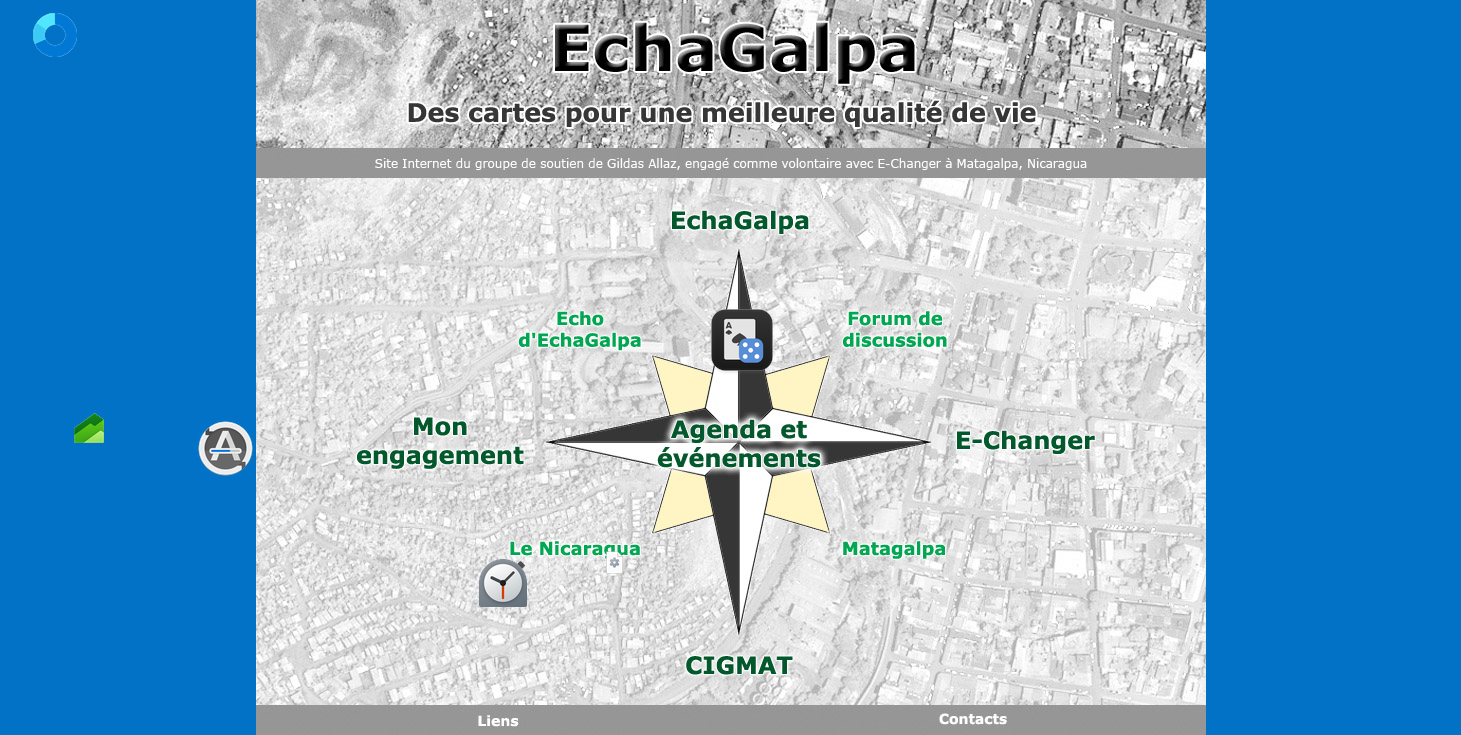 The image size is (1461, 735). What do you see at coordinates (225, 448) in the screenshot?
I see `check for available software updates` at bounding box center [225, 448].